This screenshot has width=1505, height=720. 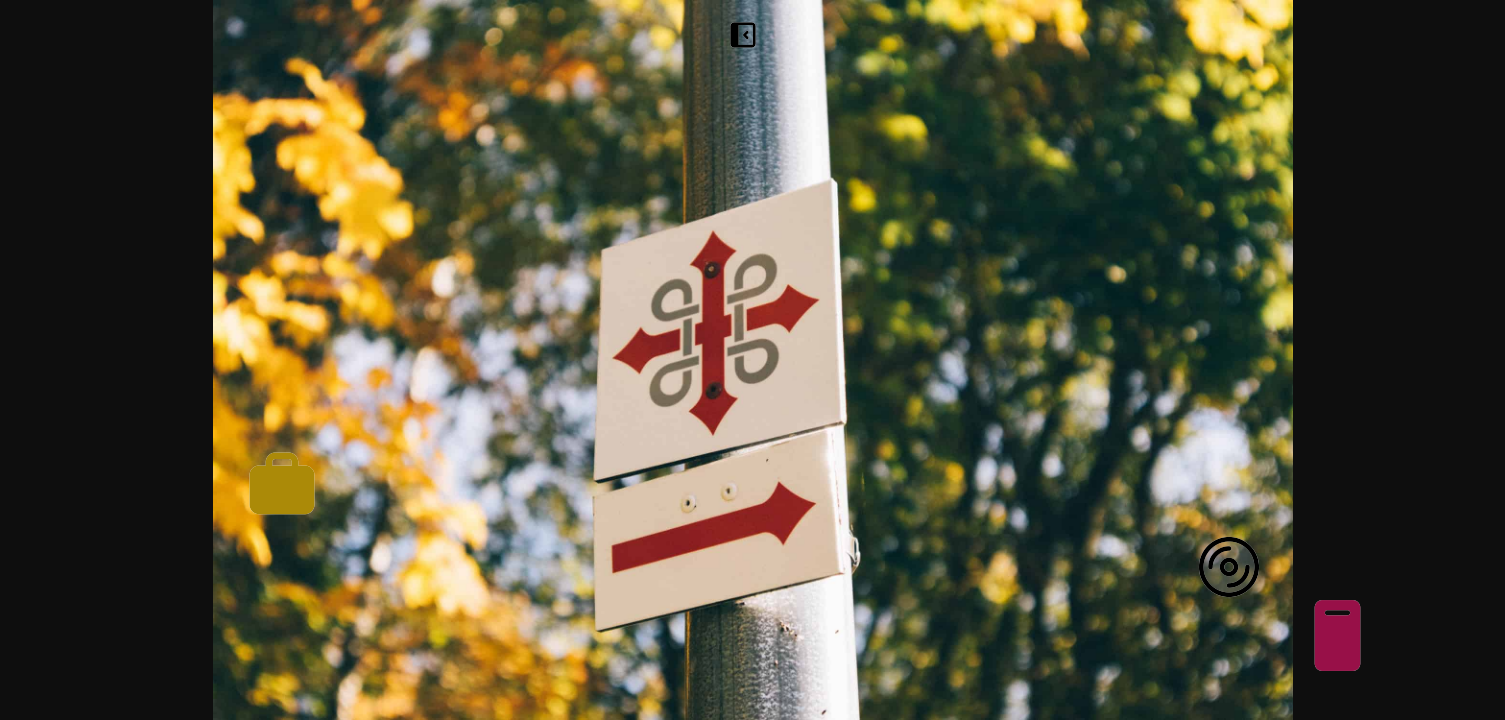 What do you see at coordinates (282, 485) in the screenshot?
I see `access work or business files` at bounding box center [282, 485].